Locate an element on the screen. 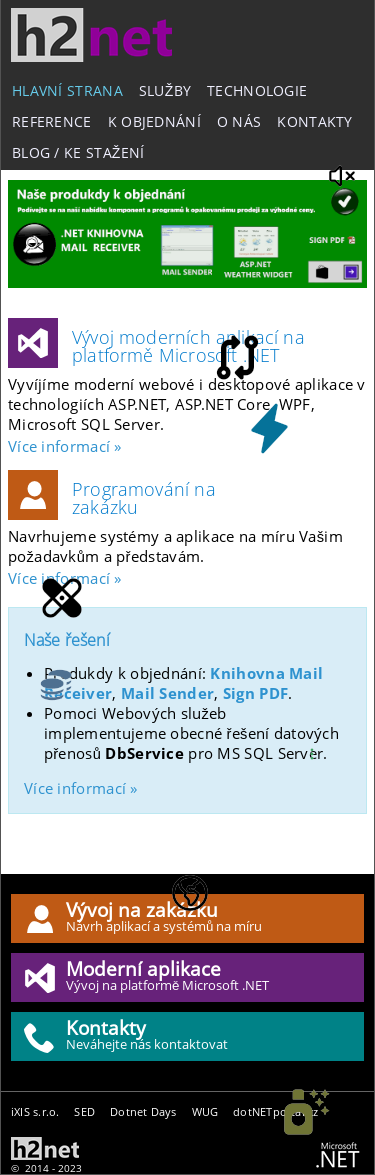 This screenshot has width=375, height=1175. open more options menu is located at coordinates (312, 754).